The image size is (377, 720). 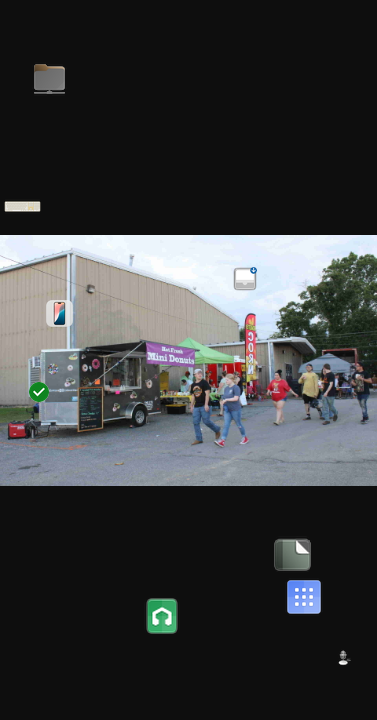 What do you see at coordinates (245, 279) in the screenshot?
I see `access your email inbox` at bounding box center [245, 279].